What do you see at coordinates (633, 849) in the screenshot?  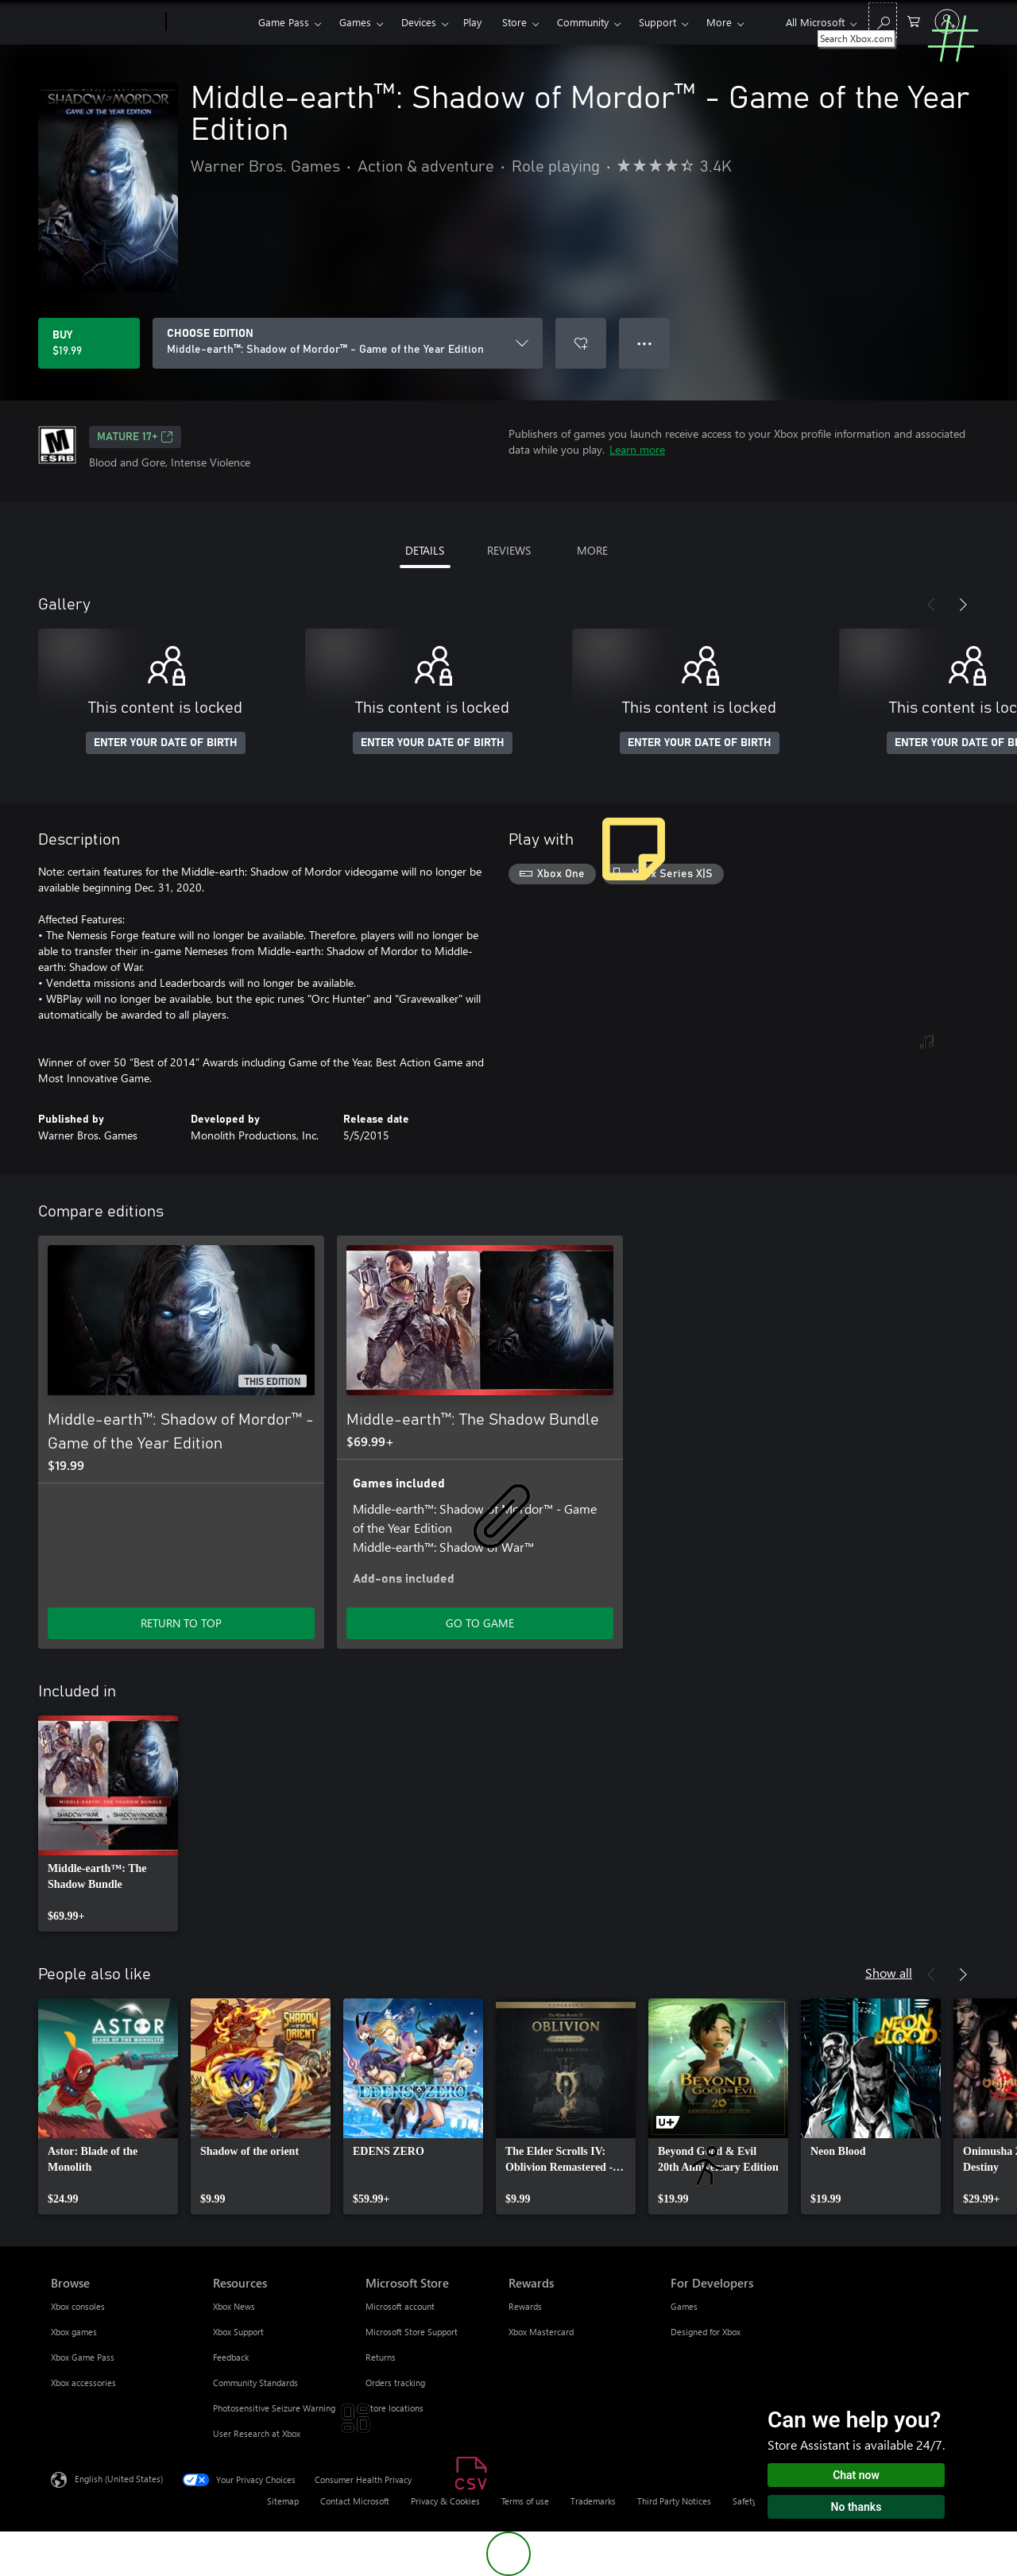 I see `create a new note` at bounding box center [633, 849].